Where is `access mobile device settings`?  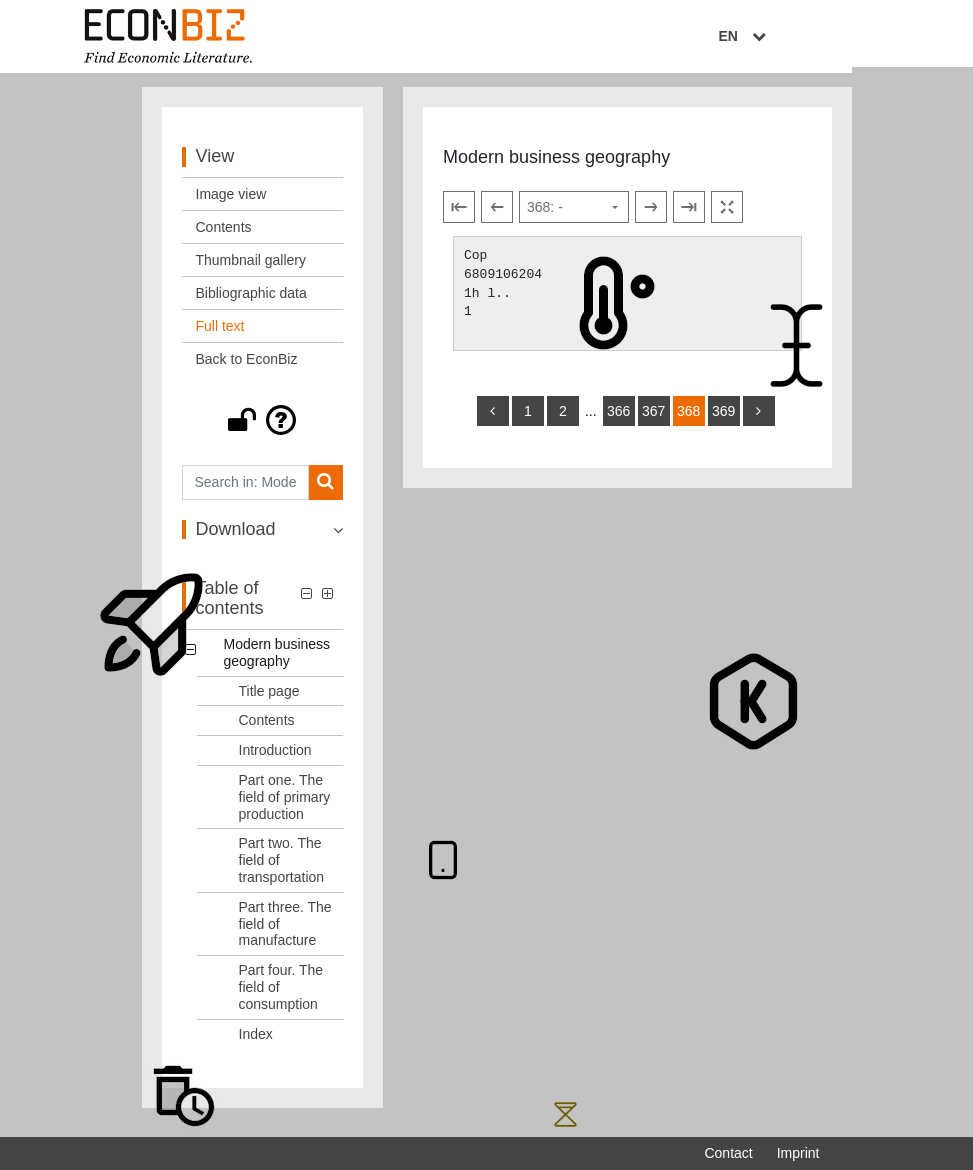
access mobile device settings is located at coordinates (443, 860).